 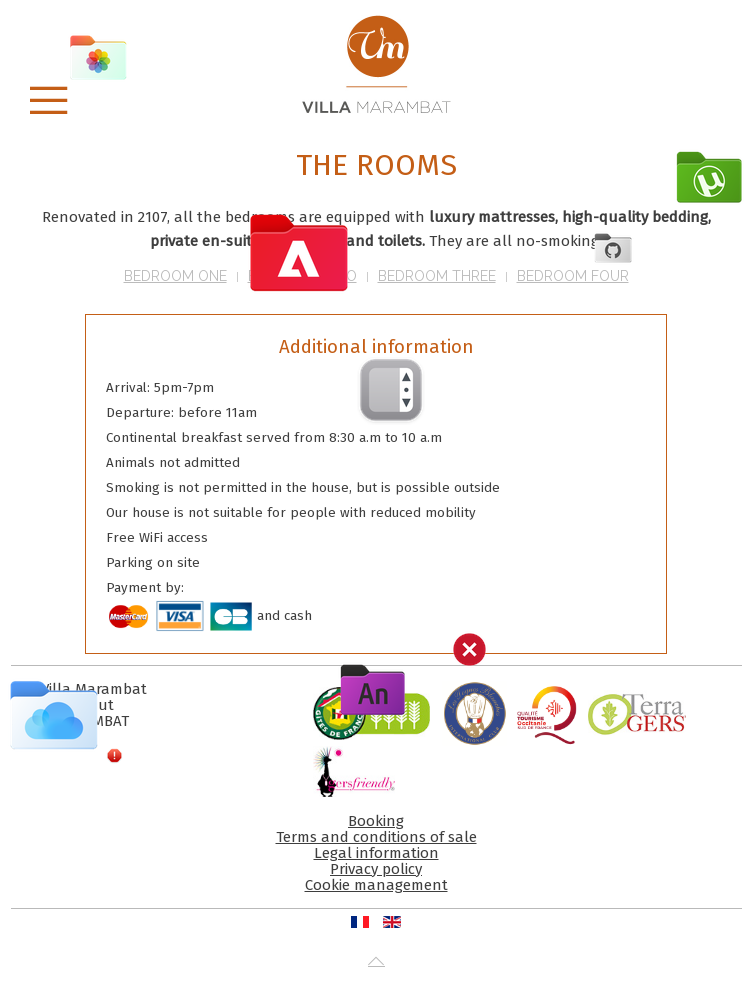 I want to click on open github repository folder, so click(x=613, y=249).